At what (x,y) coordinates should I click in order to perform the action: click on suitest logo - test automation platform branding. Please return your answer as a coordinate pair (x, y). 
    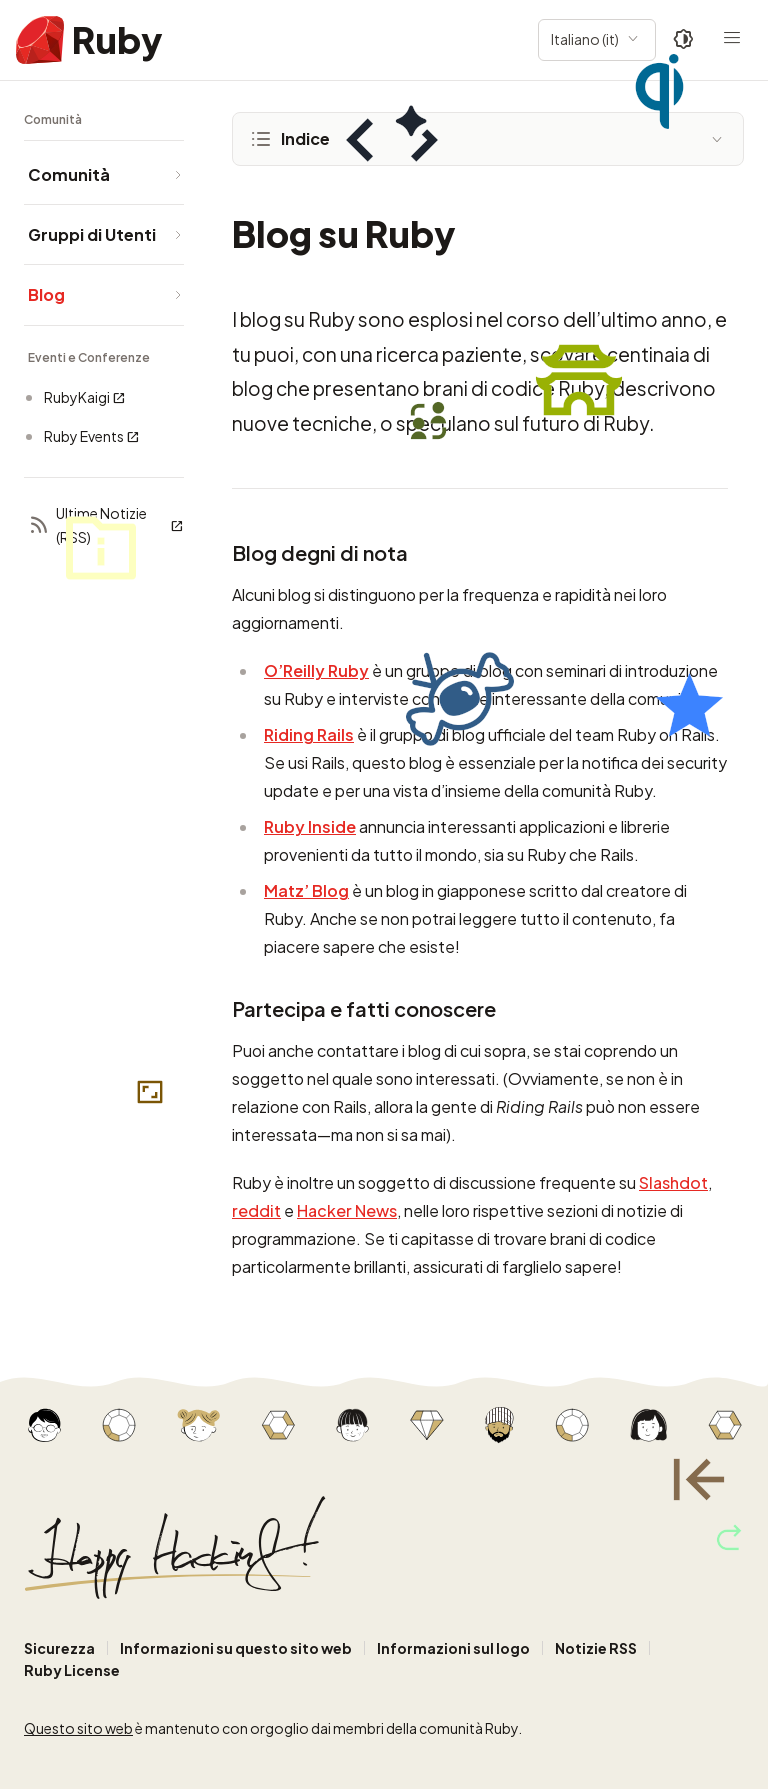
    Looking at the image, I should click on (460, 699).